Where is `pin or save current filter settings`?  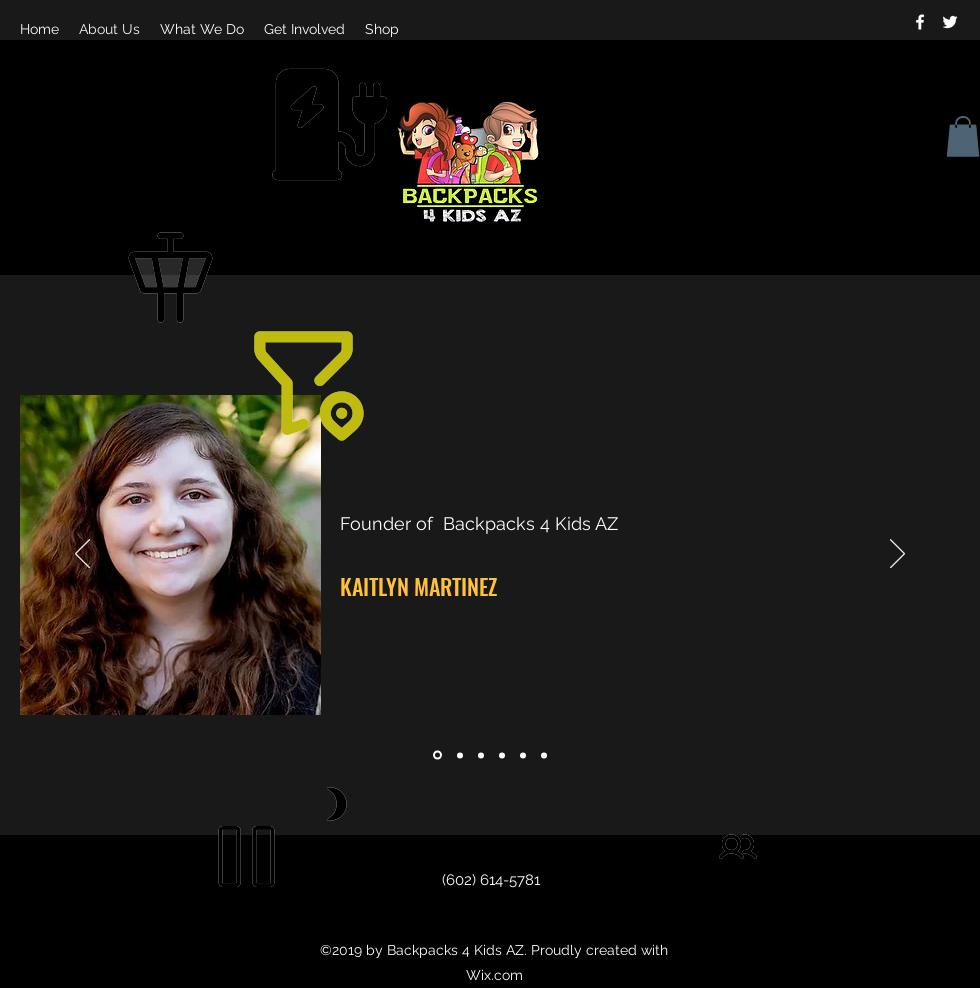
pin or save current filter settings is located at coordinates (303, 380).